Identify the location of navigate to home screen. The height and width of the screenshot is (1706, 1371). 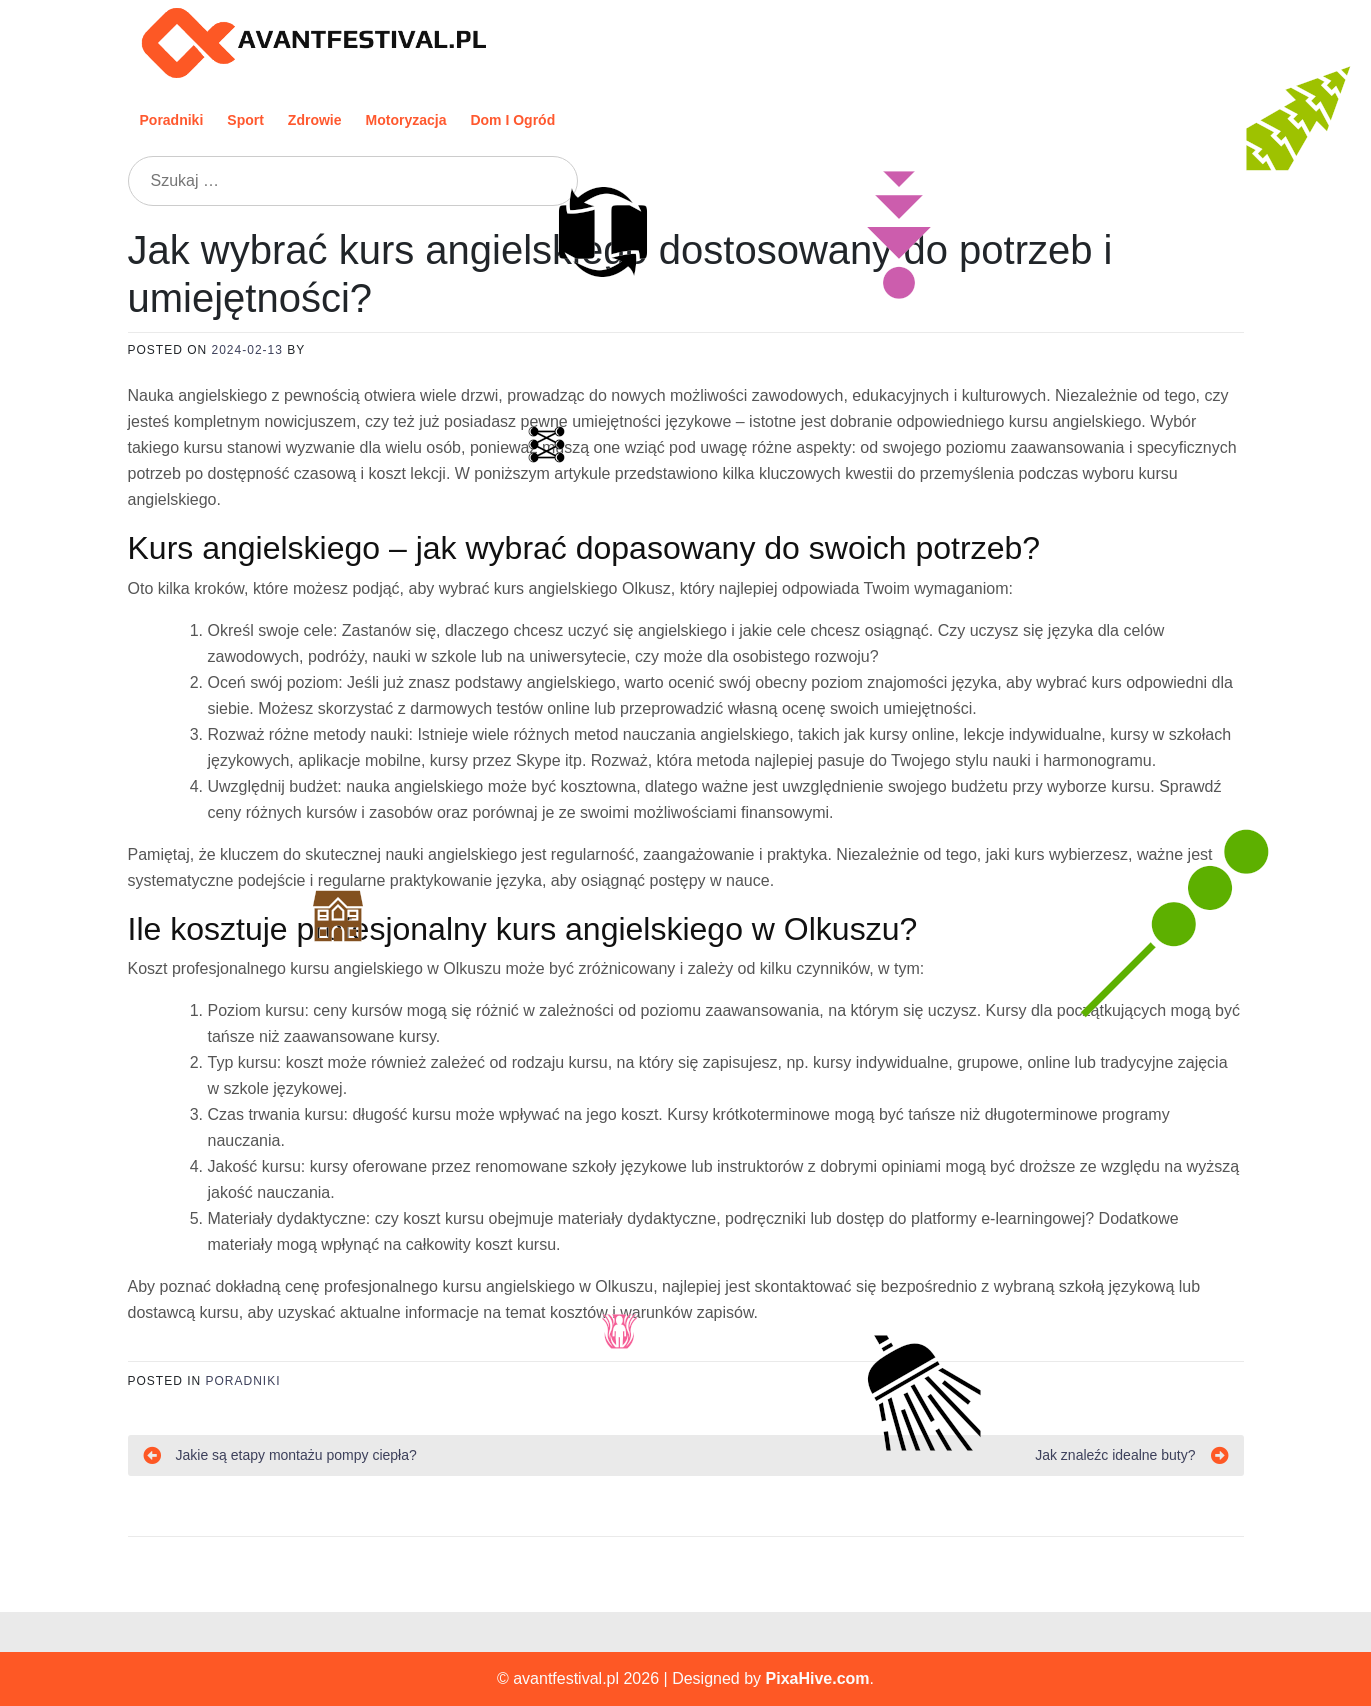
(338, 916).